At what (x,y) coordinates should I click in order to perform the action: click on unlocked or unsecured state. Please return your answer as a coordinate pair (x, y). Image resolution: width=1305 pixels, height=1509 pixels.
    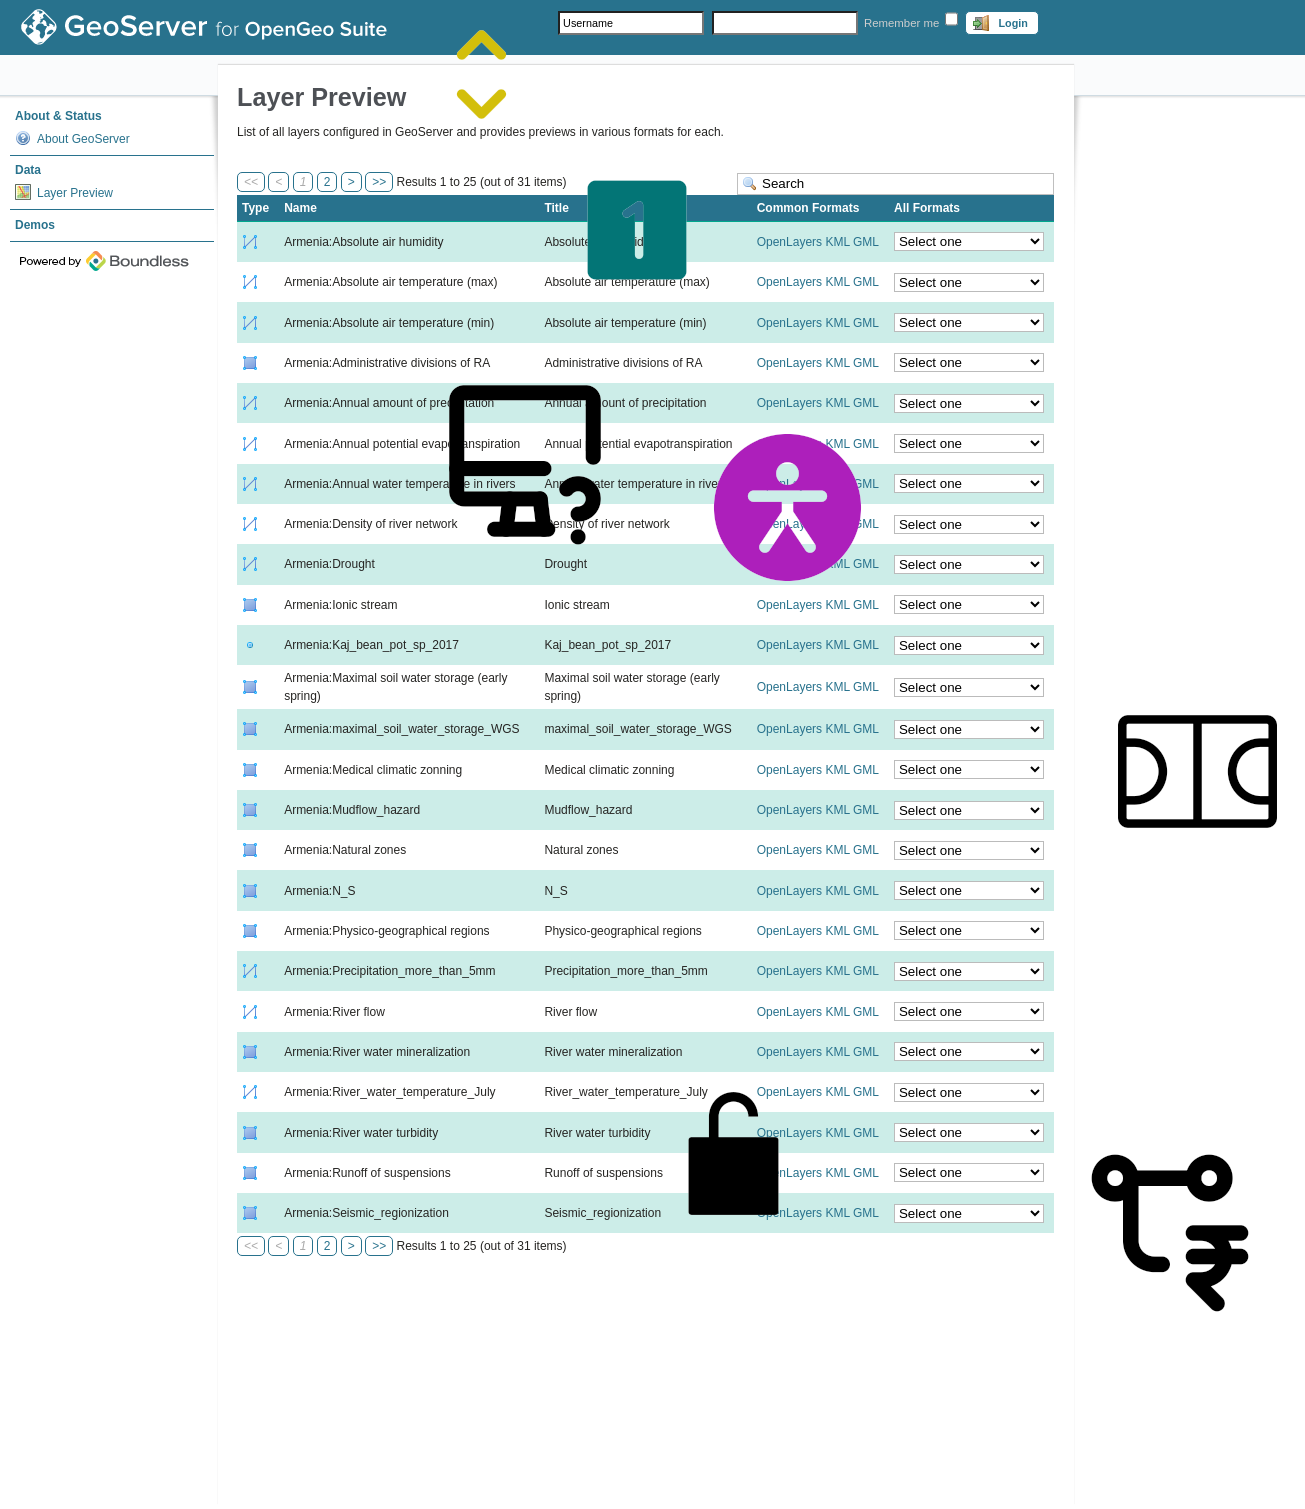
    Looking at the image, I should click on (733, 1153).